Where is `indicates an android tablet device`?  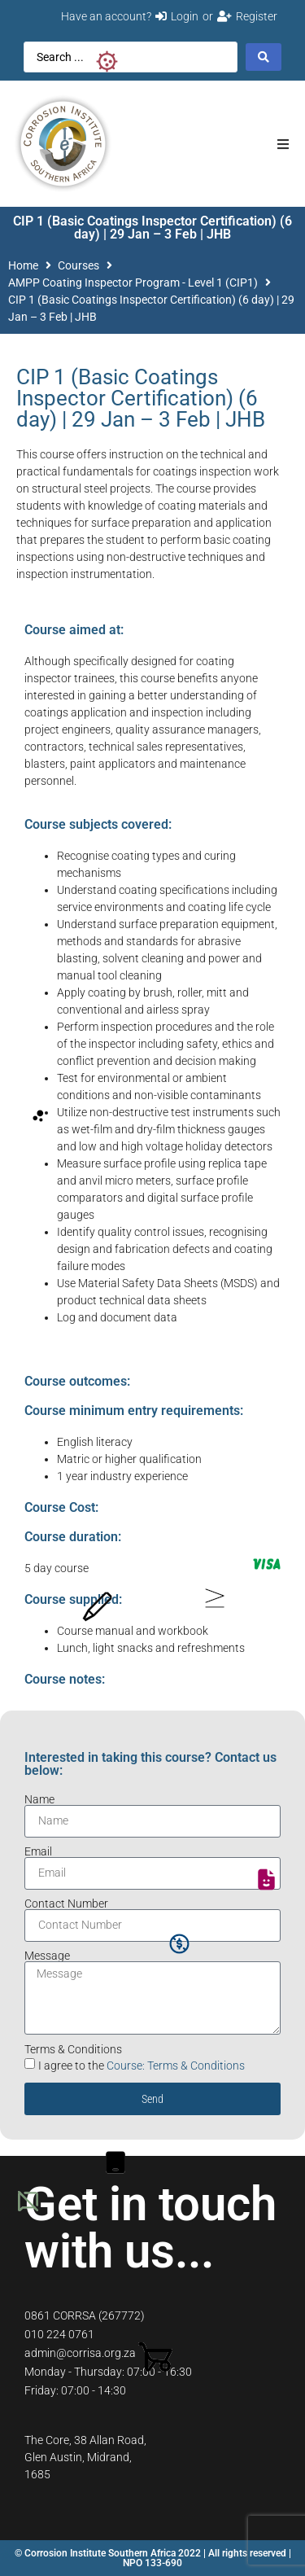 indicates an android tablet device is located at coordinates (115, 2162).